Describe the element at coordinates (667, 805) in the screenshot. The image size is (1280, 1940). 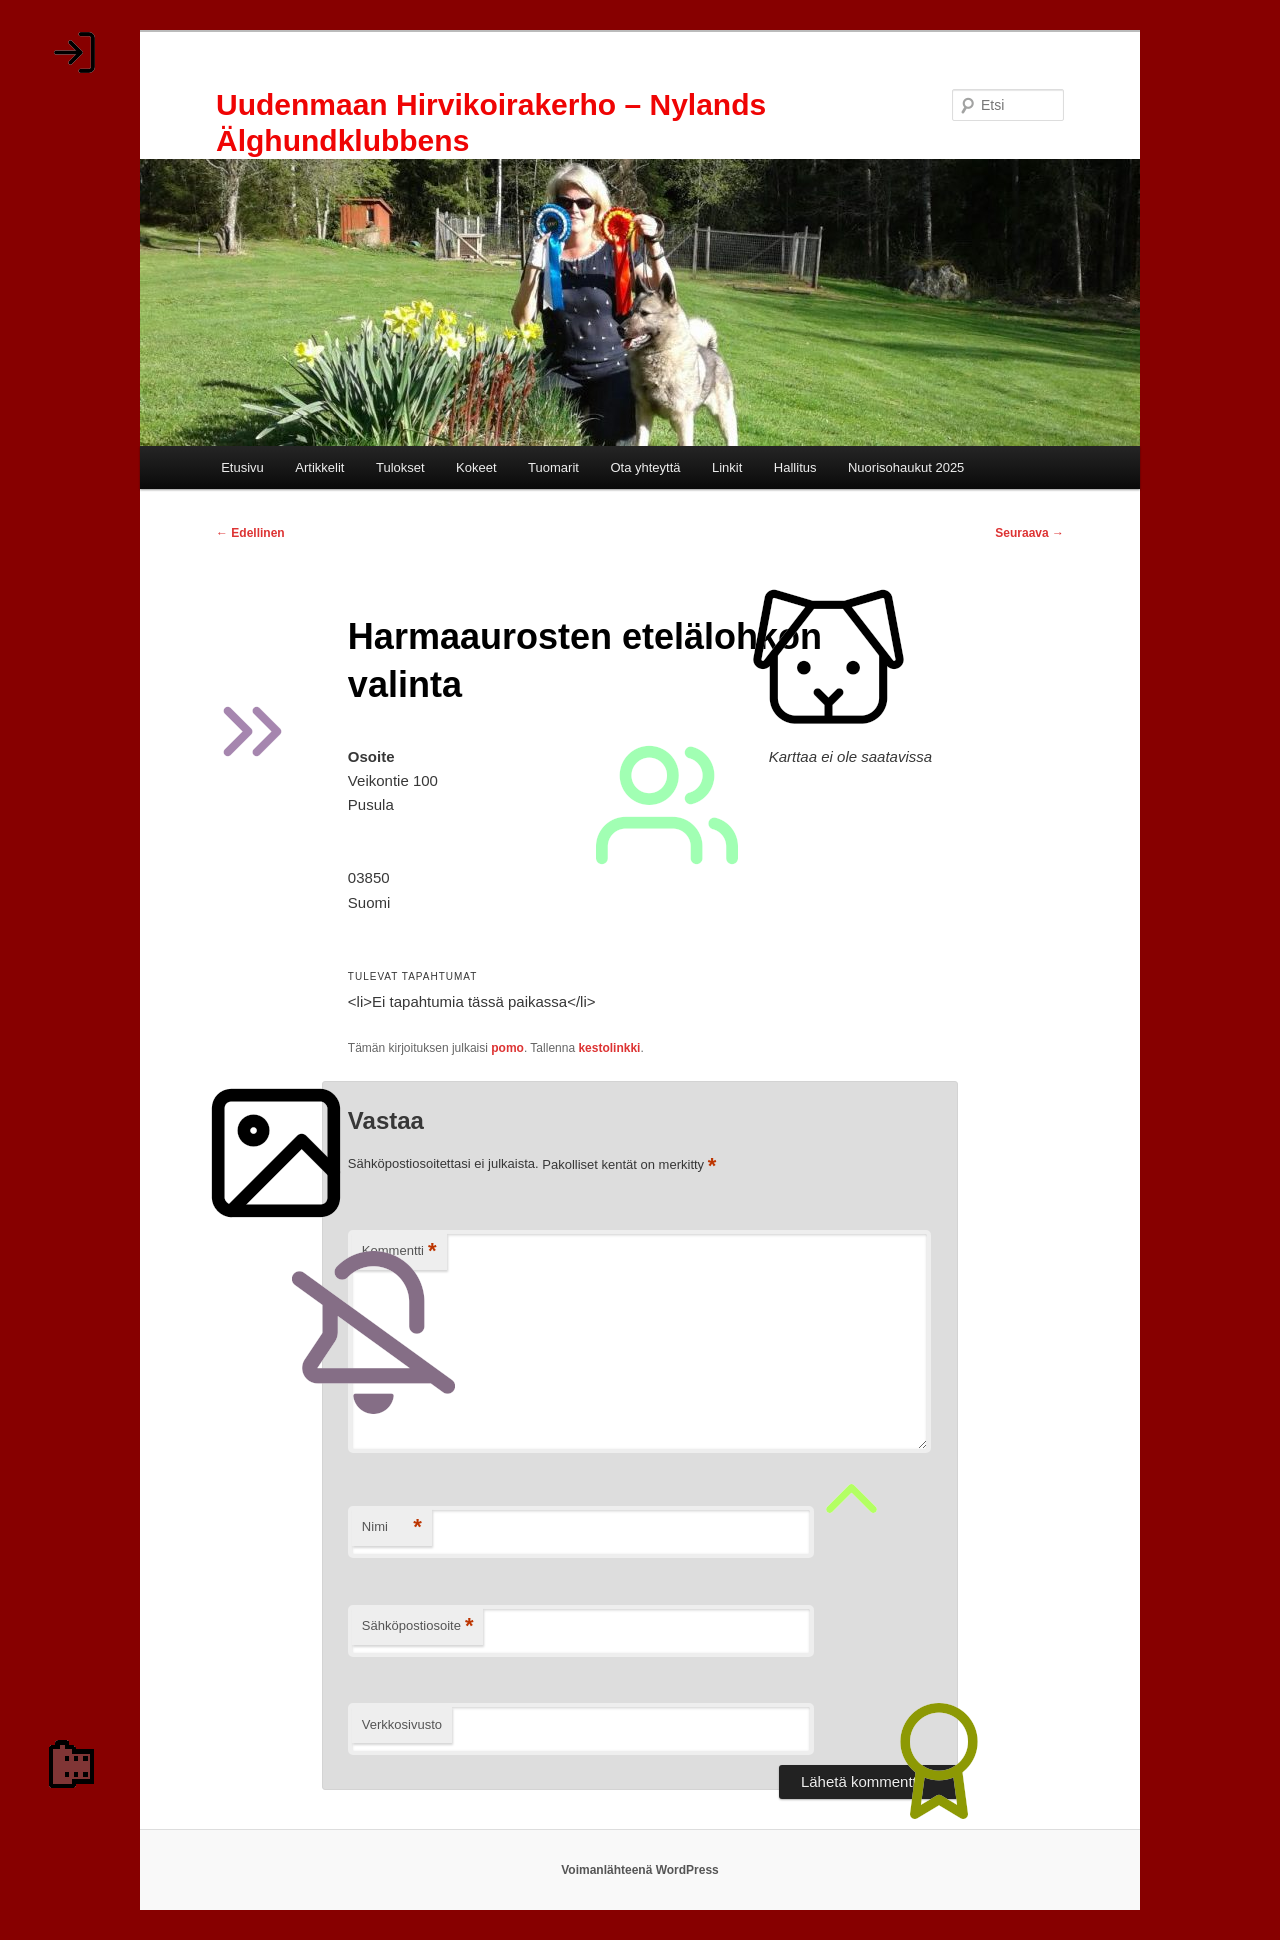
I see `view all users or team members` at that location.